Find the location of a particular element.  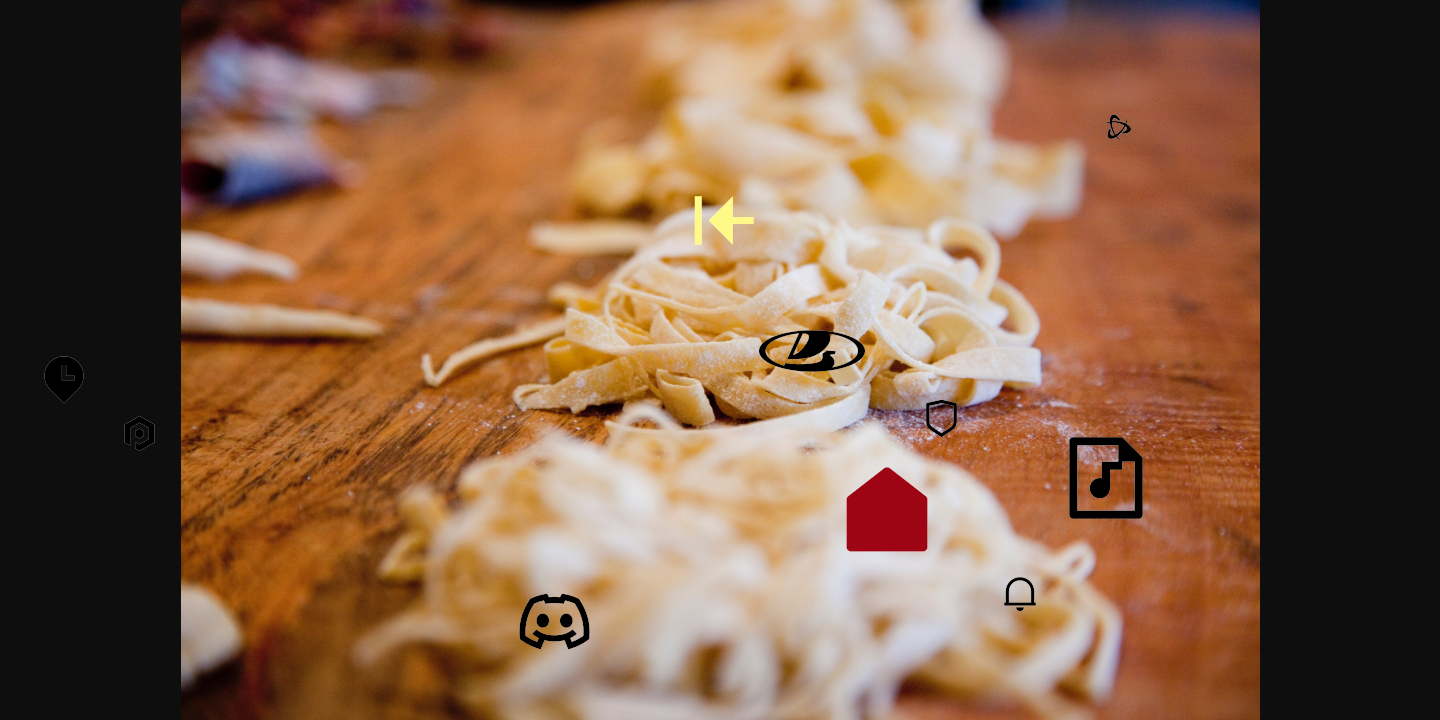

Lada automotive brand logo is located at coordinates (812, 351).